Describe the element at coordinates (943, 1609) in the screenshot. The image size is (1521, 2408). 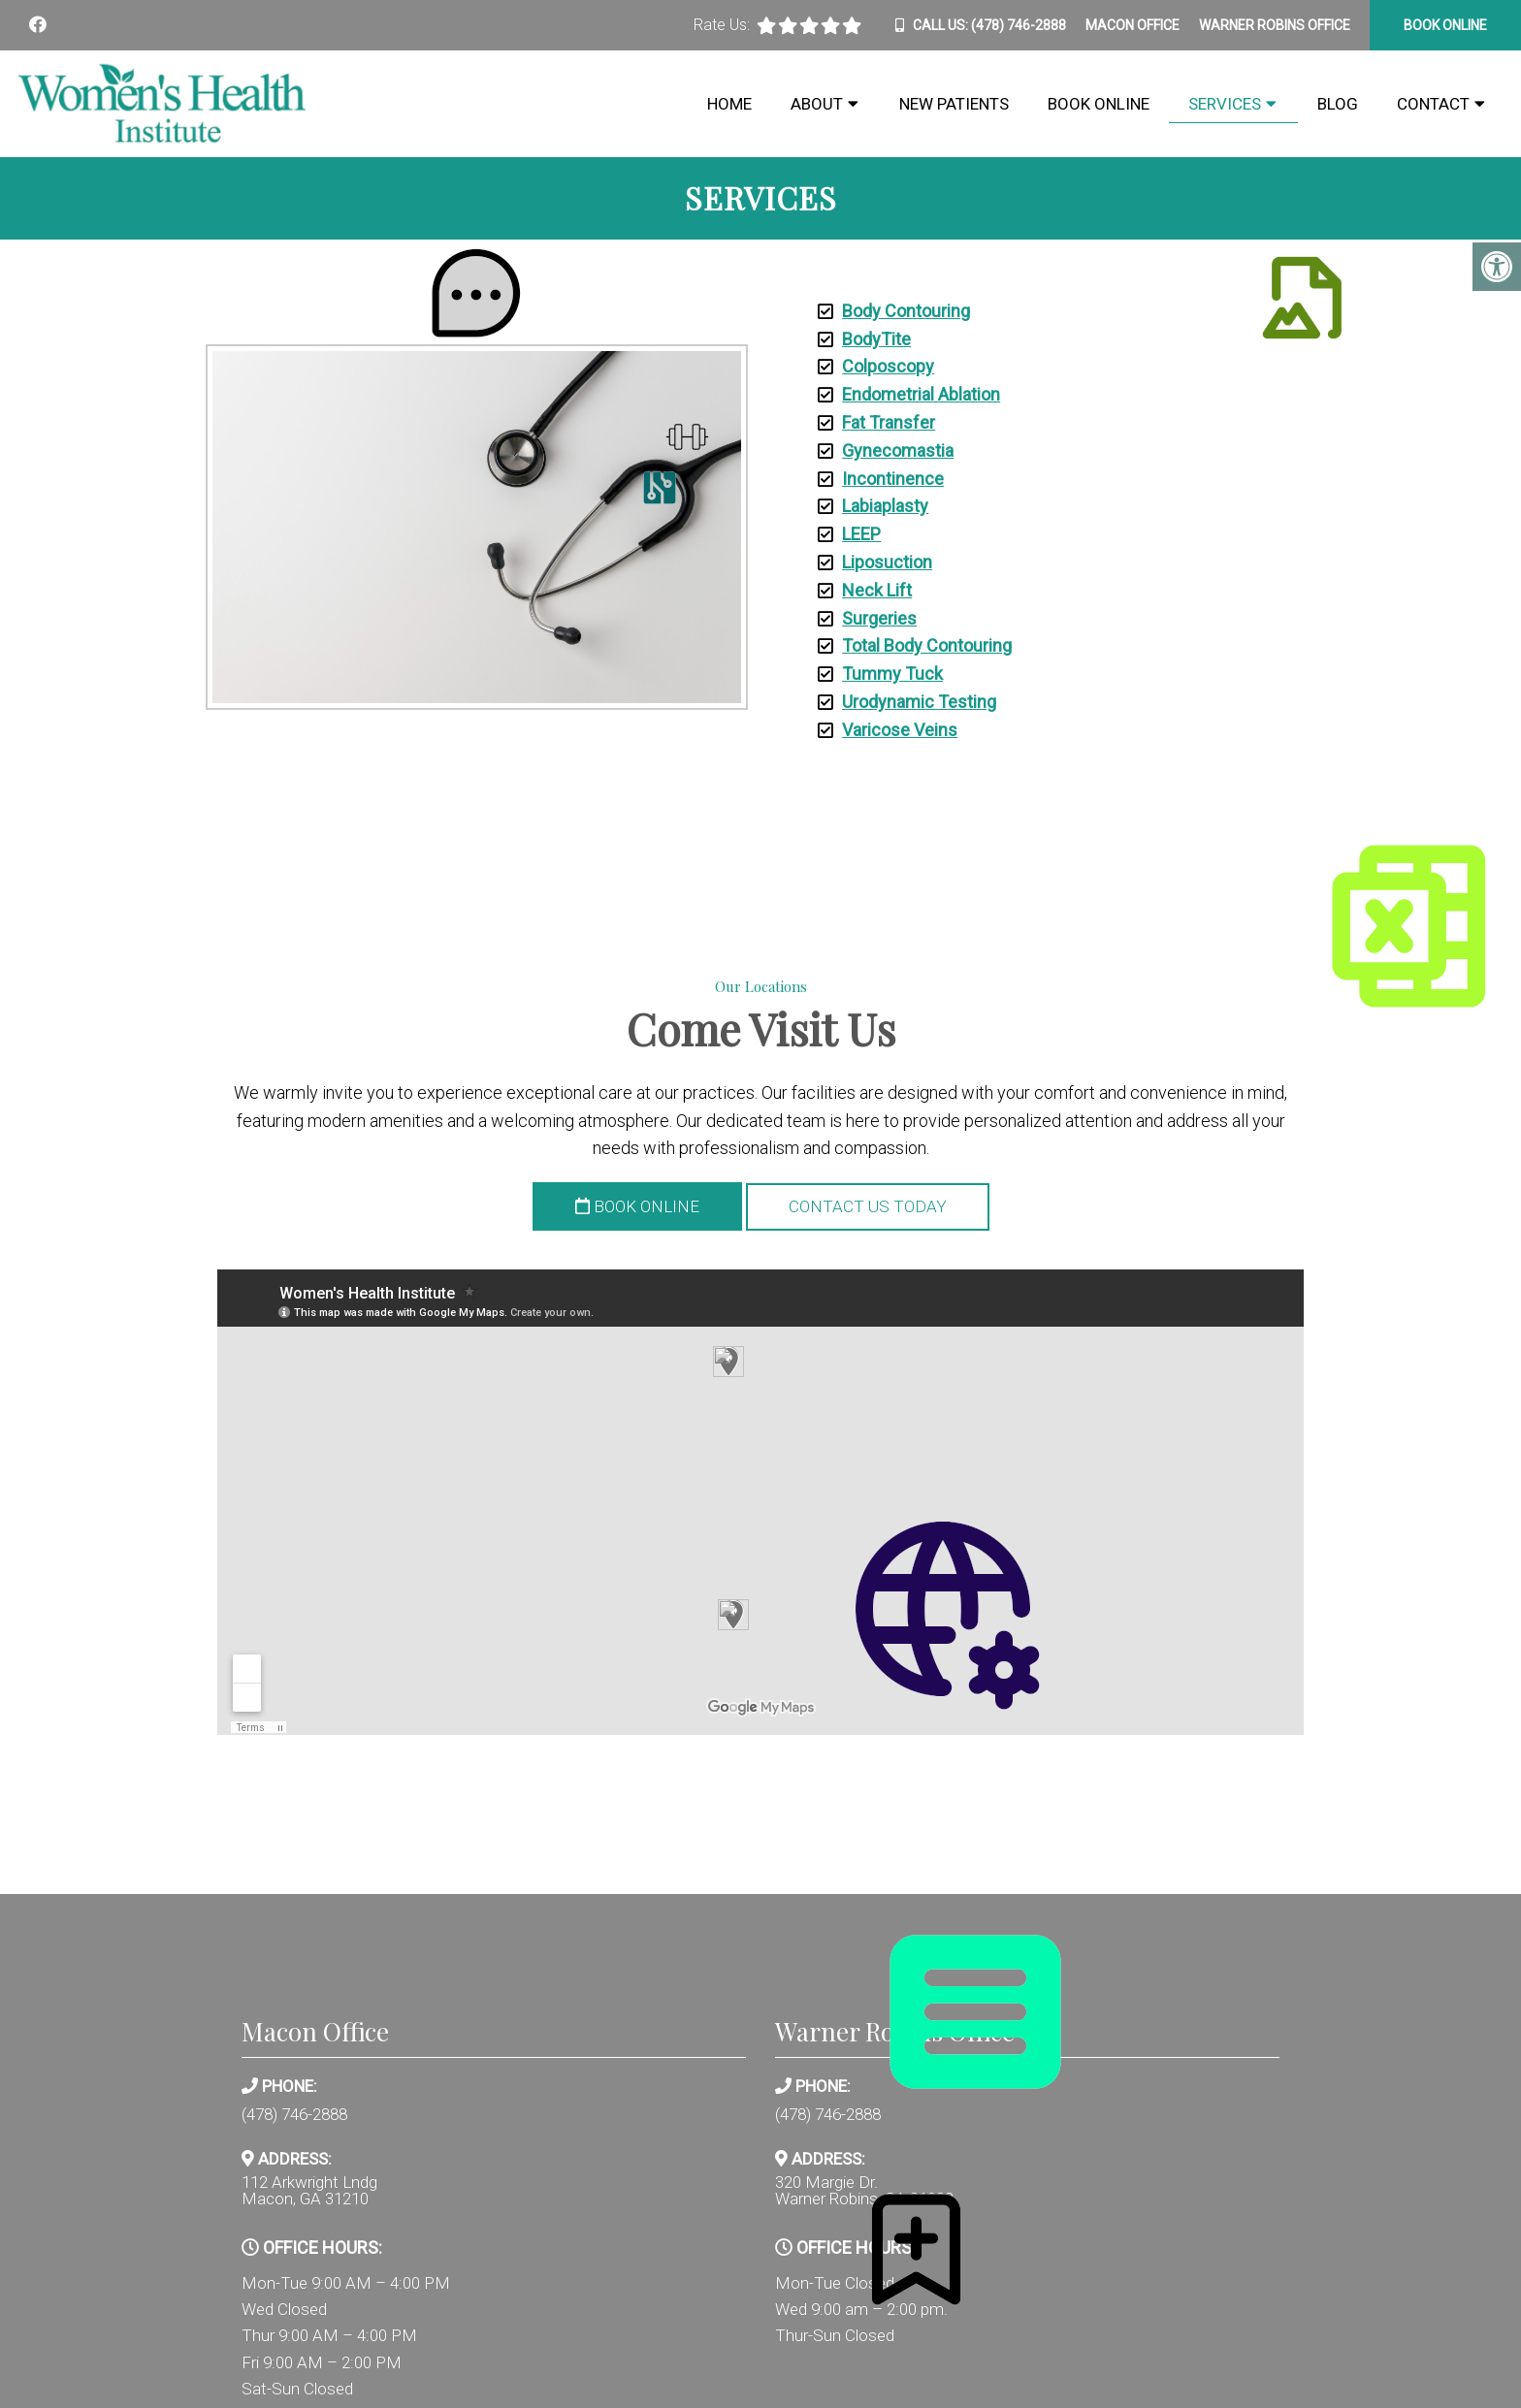
I see `configure global or regional settings` at that location.